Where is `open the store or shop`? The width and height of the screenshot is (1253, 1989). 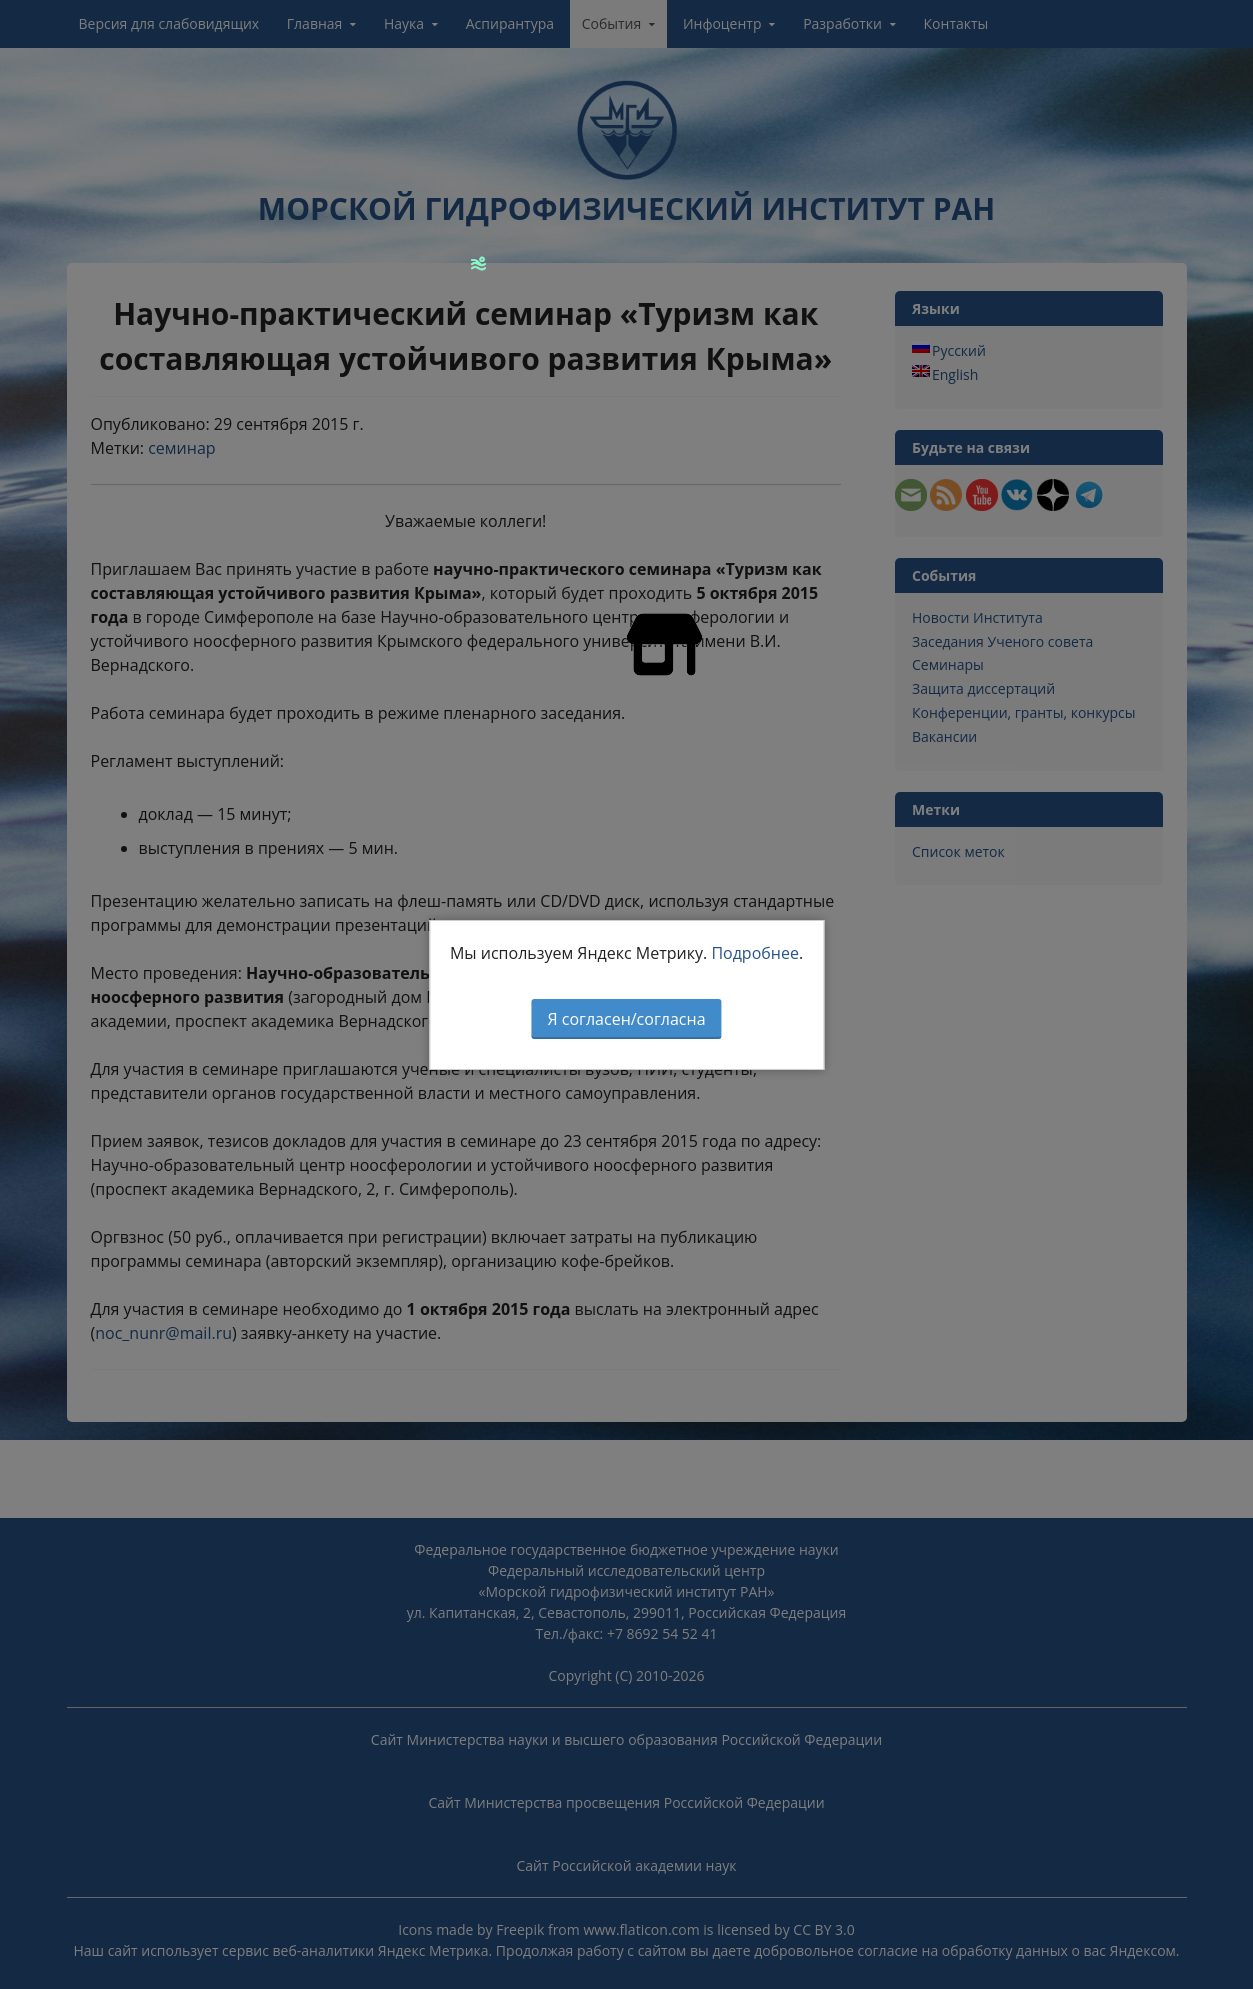 open the store or shop is located at coordinates (664, 644).